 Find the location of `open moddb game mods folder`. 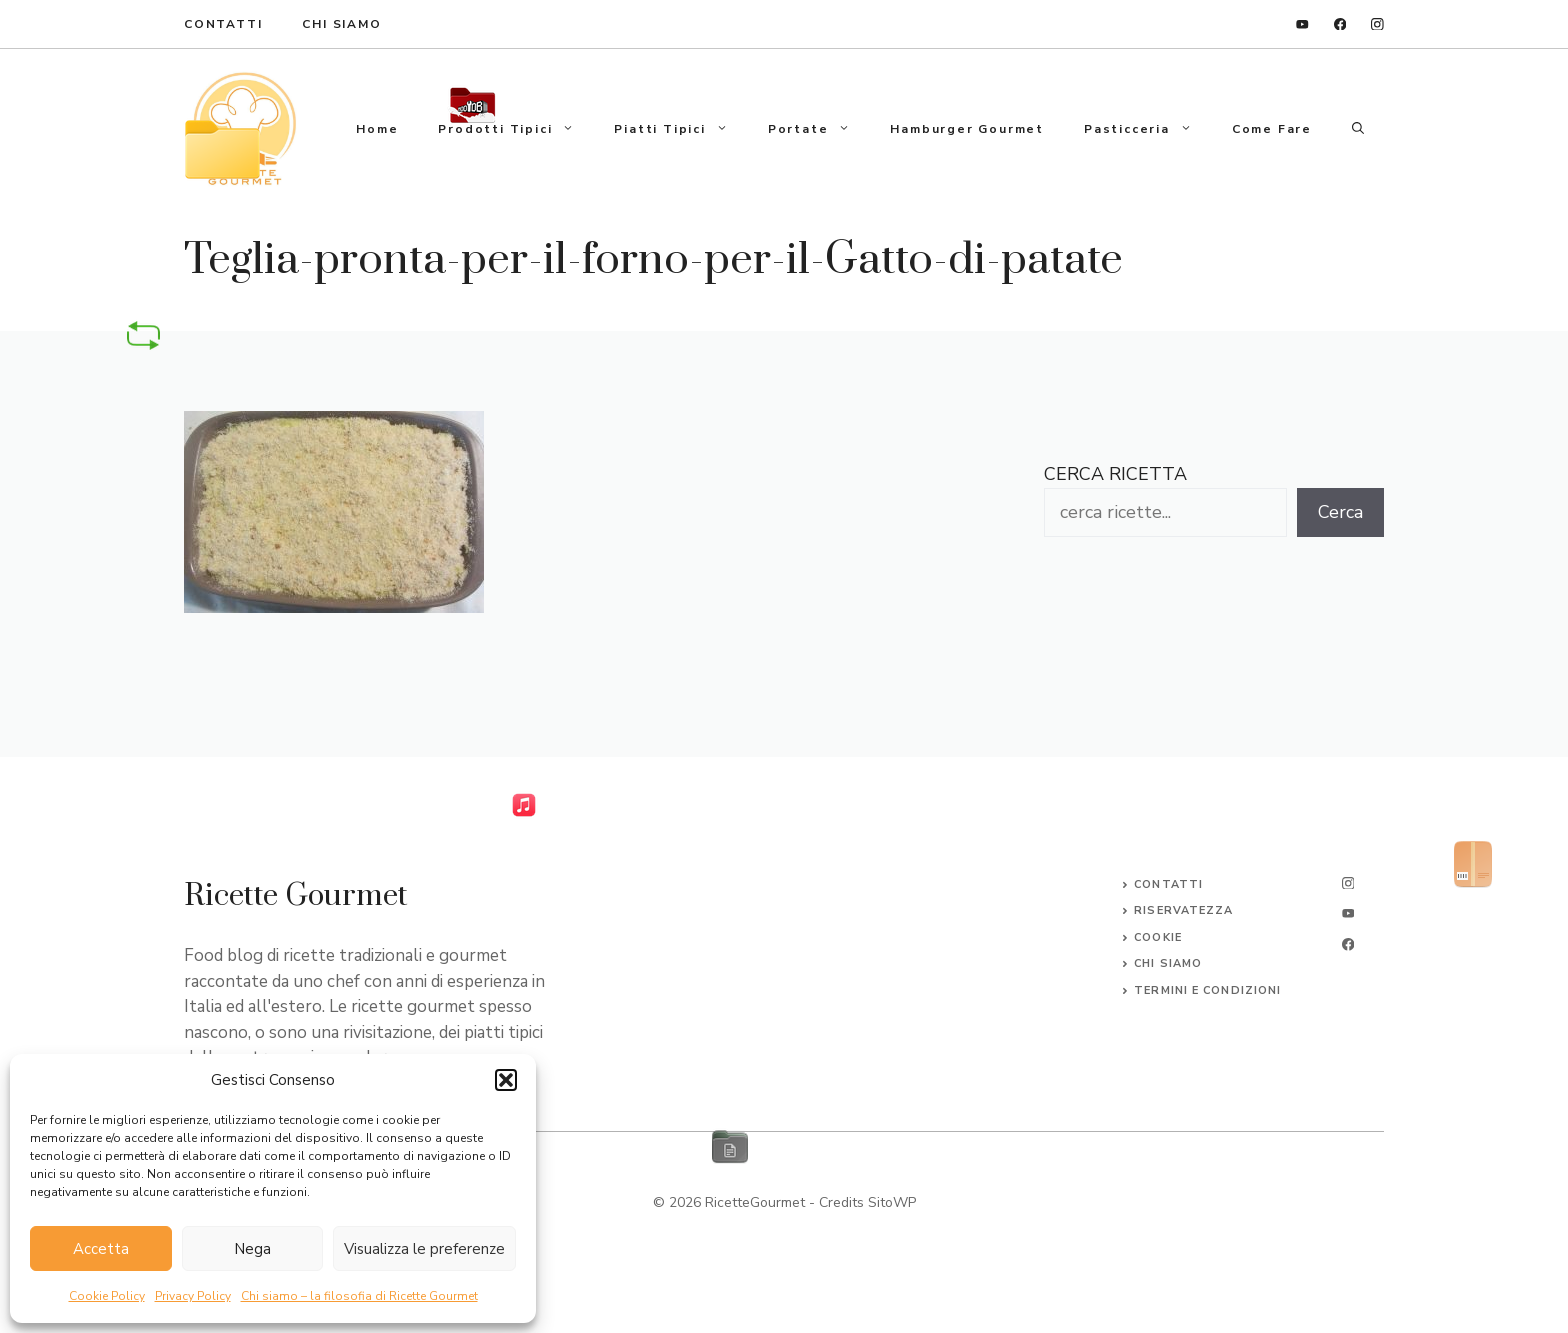

open moddb game mods folder is located at coordinates (472, 106).